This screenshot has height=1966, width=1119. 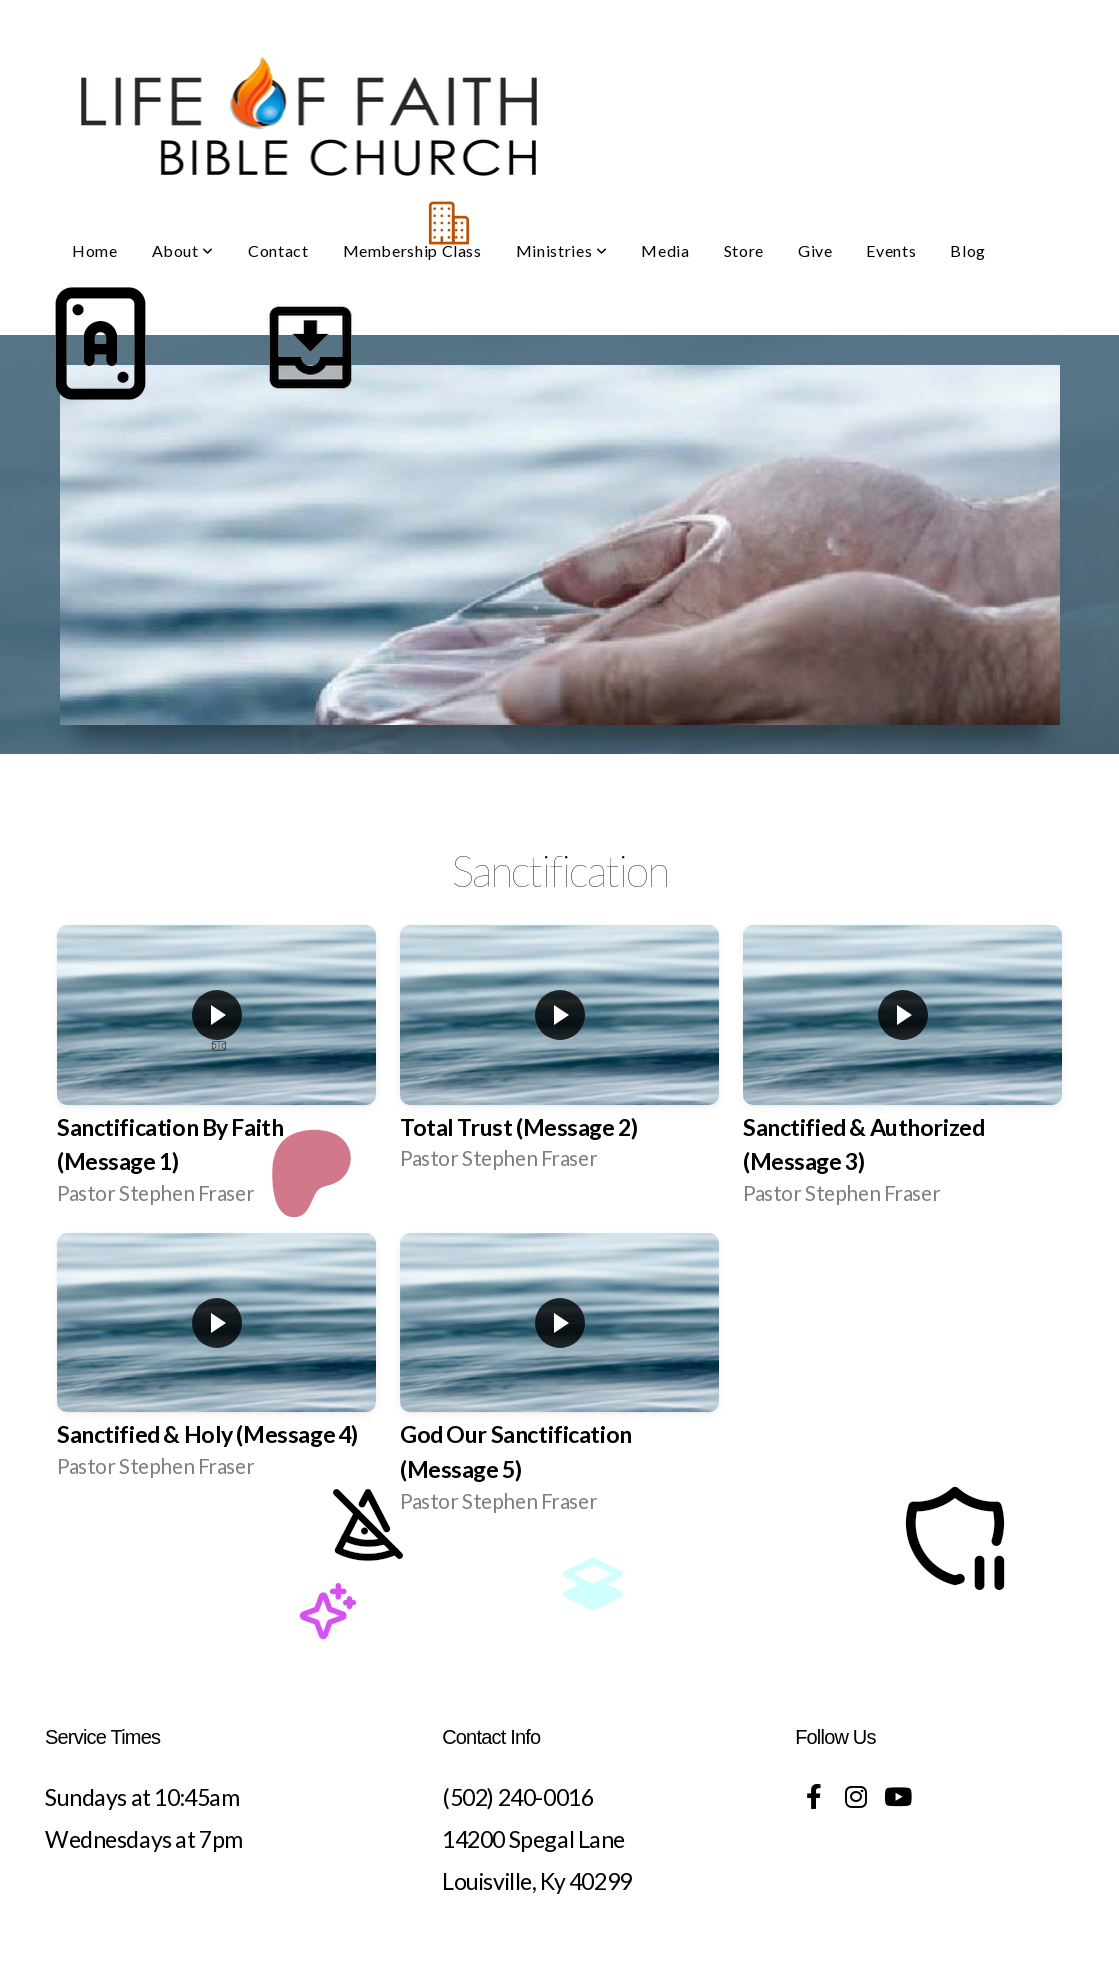 What do you see at coordinates (100, 343) in the screenshot?
I see `ace playing card for card game apps` at bounding box center [100, 343].